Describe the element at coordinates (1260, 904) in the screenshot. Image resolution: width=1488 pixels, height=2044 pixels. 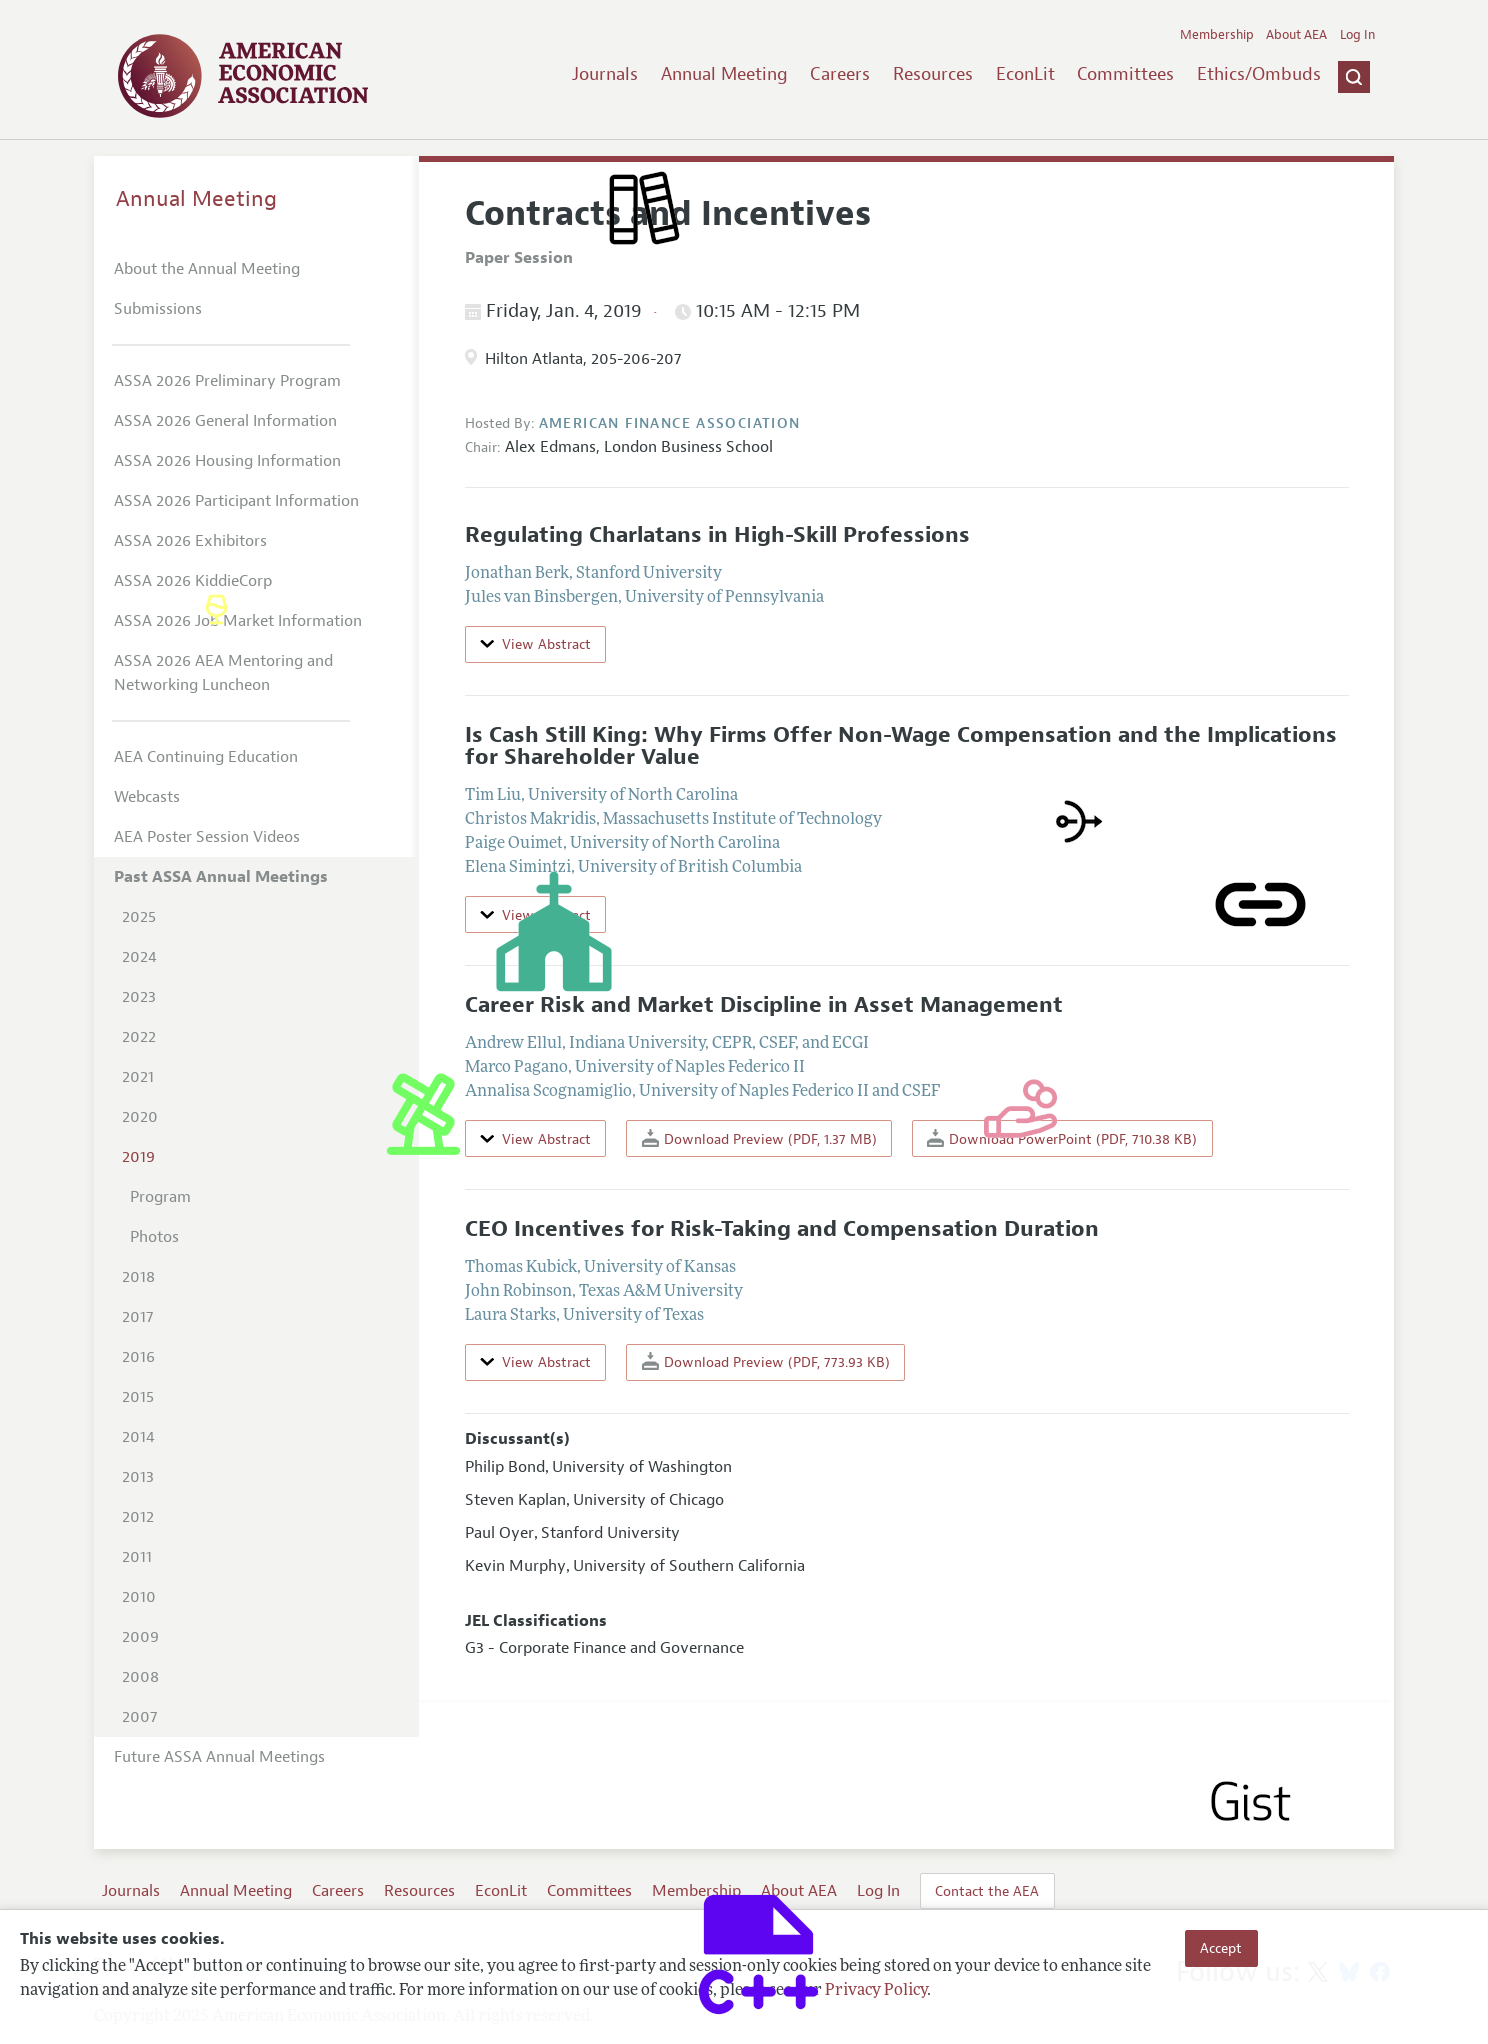
I see `copy link to clipboard` at that location.